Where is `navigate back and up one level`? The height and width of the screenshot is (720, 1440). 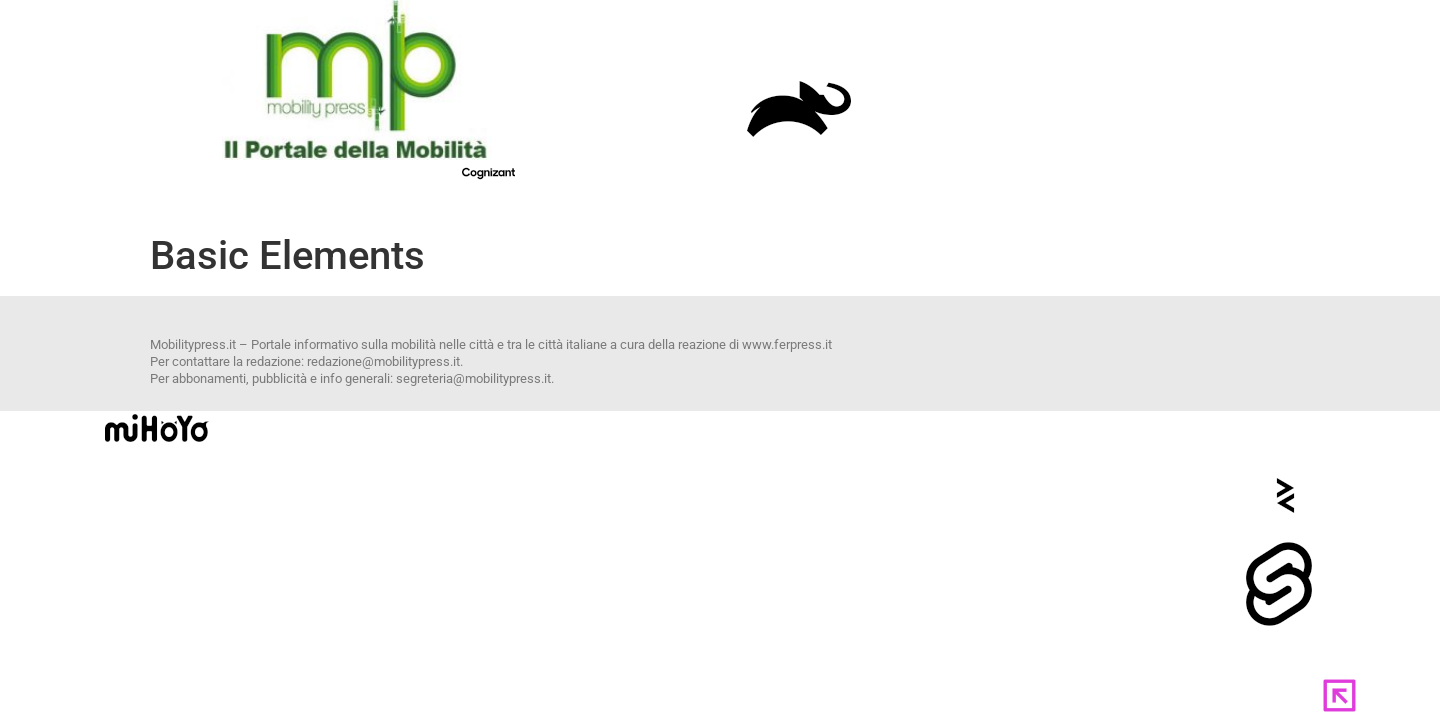
navigate back and up one level is located at coordinates (1339, 695).